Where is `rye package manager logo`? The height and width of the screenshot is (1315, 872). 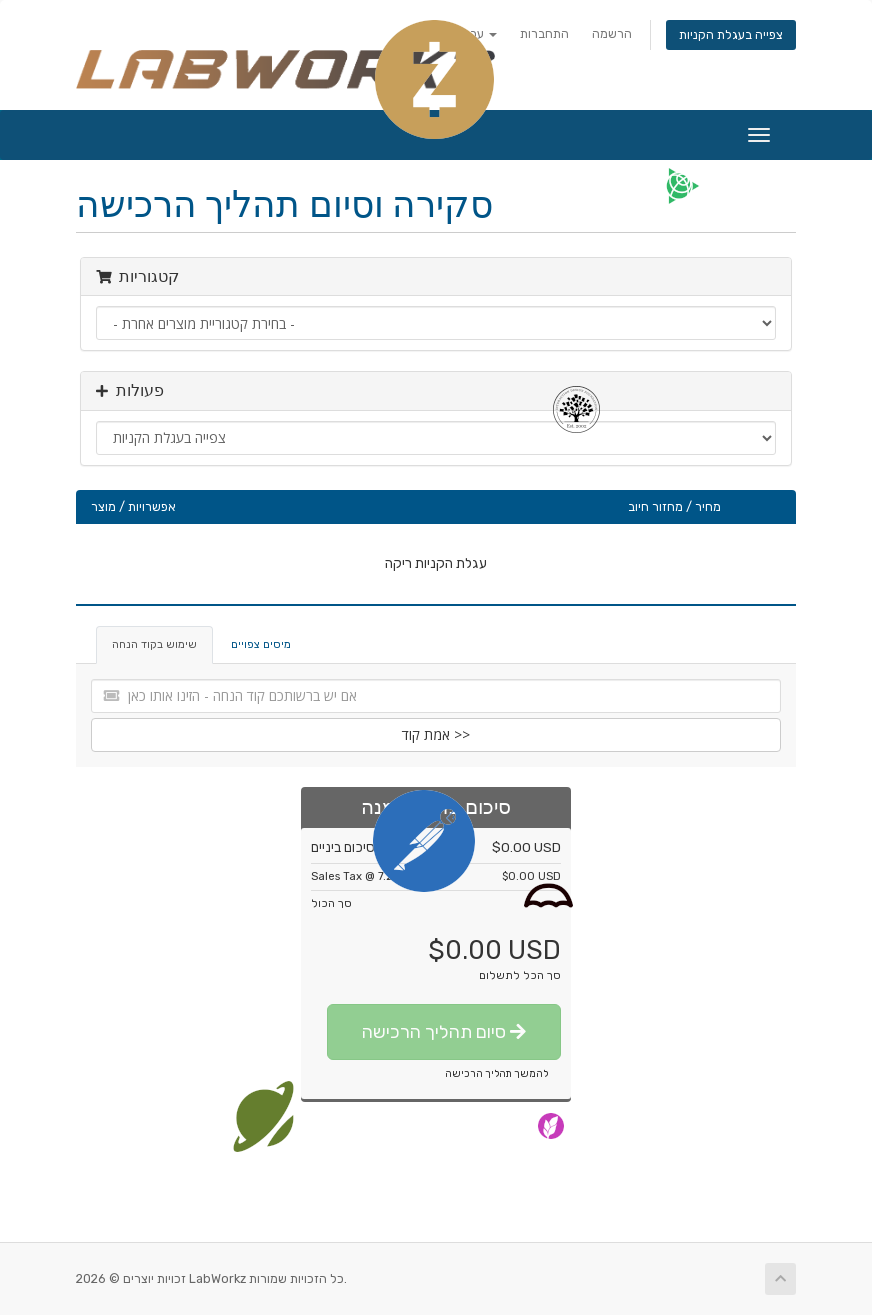 rye package manager logo is located at coordinates (551, 1126).